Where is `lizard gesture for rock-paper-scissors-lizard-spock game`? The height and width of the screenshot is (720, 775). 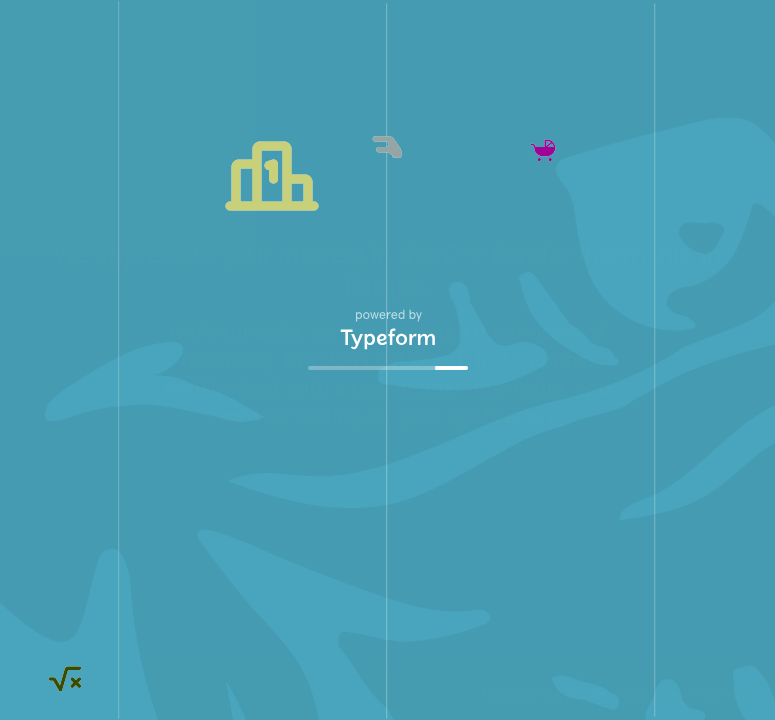 lizard gesture for rock-paper-scissors-lizard-spock game is located at coordinates (387, 147).